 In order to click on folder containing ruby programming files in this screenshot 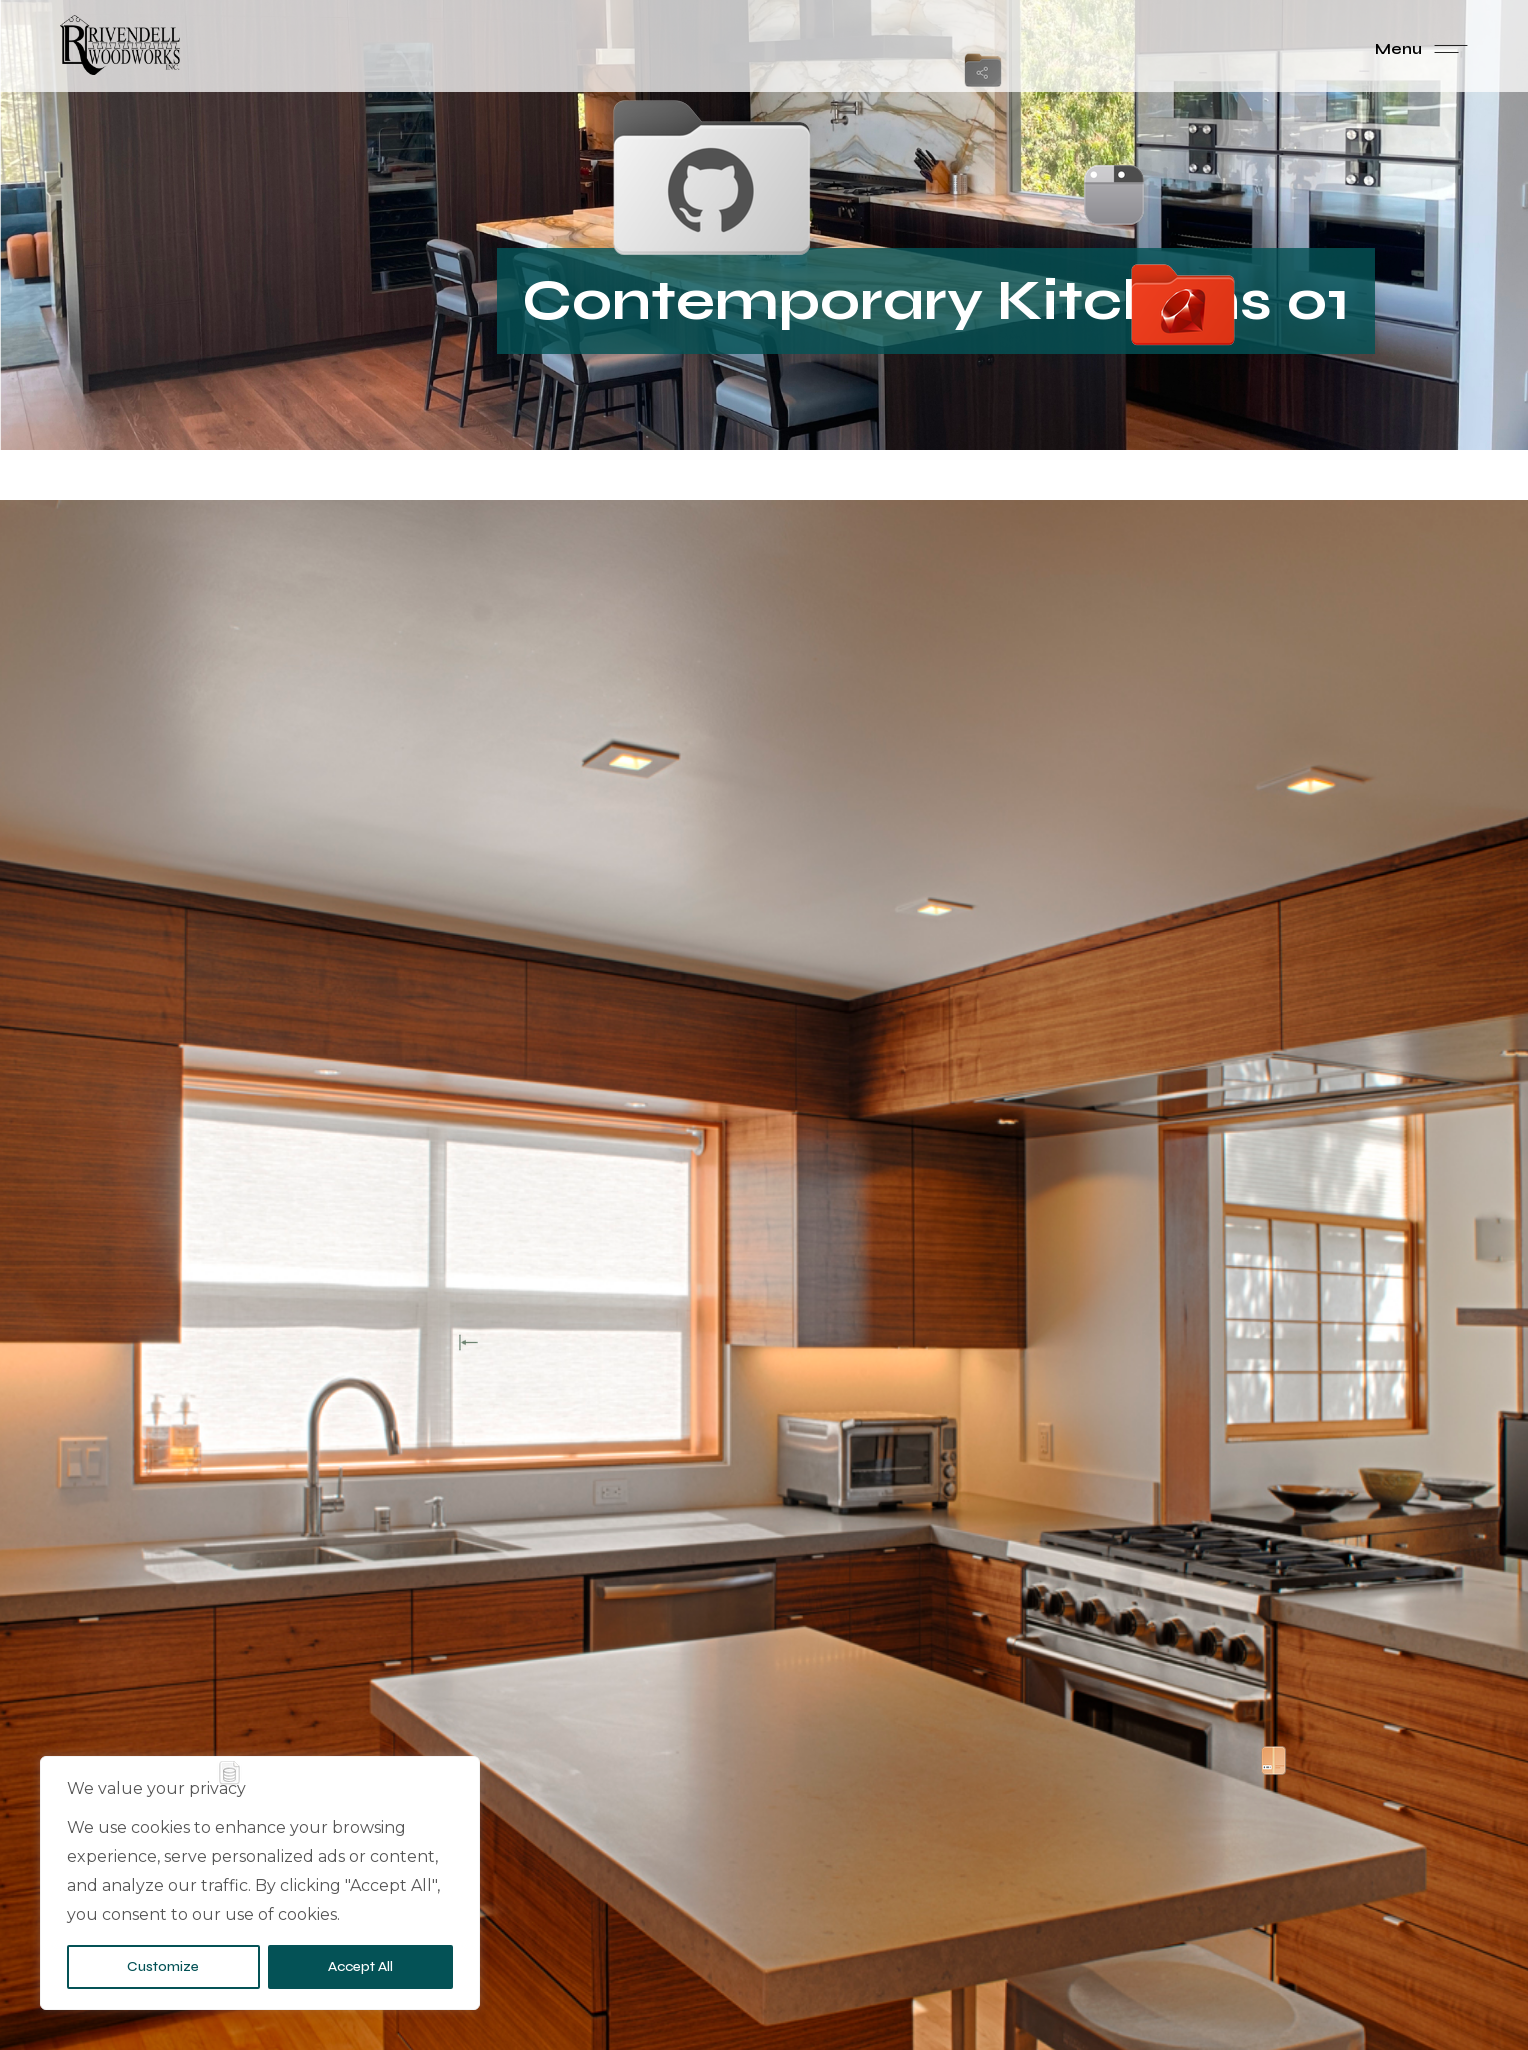, I will do `click(1182, 307)`.